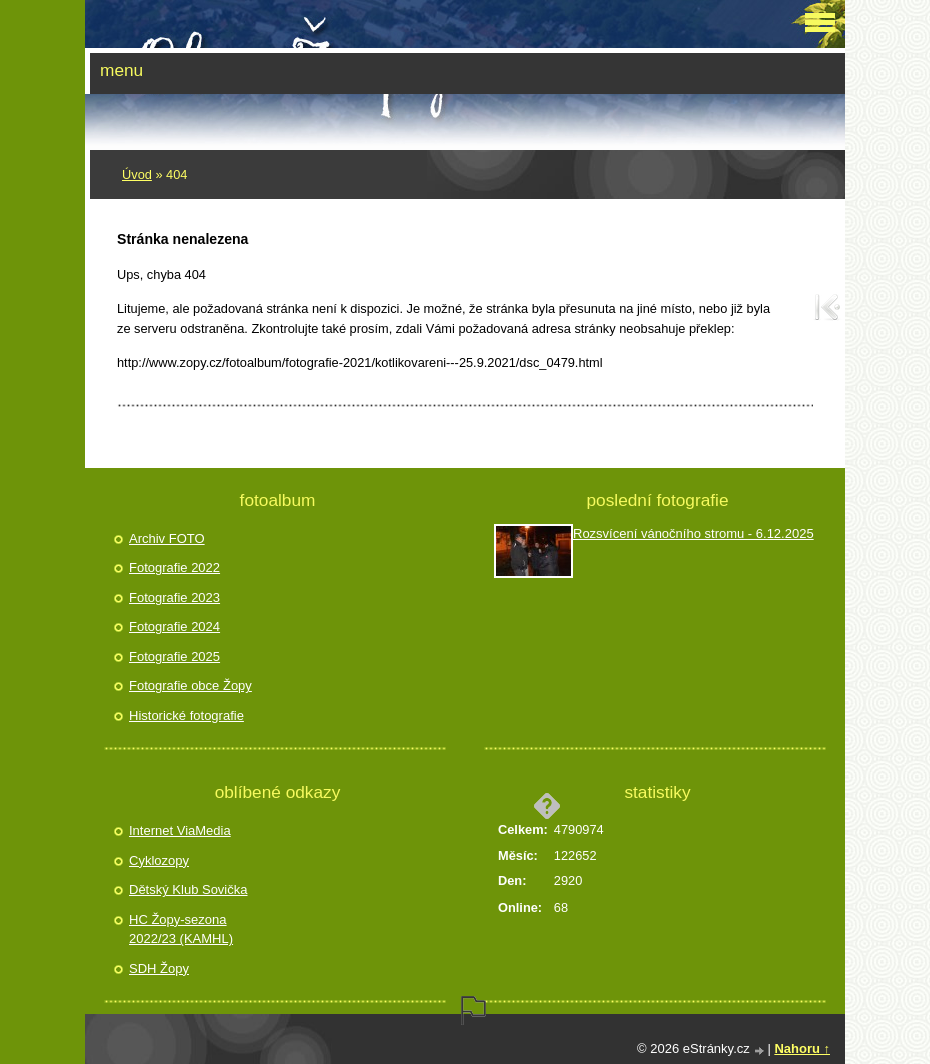 The image size is (930, 1064). What do you see at coordinates (547, 806) in the screenshot?
I see `indicates a help or information dialog` at bounding box center [547, 806].